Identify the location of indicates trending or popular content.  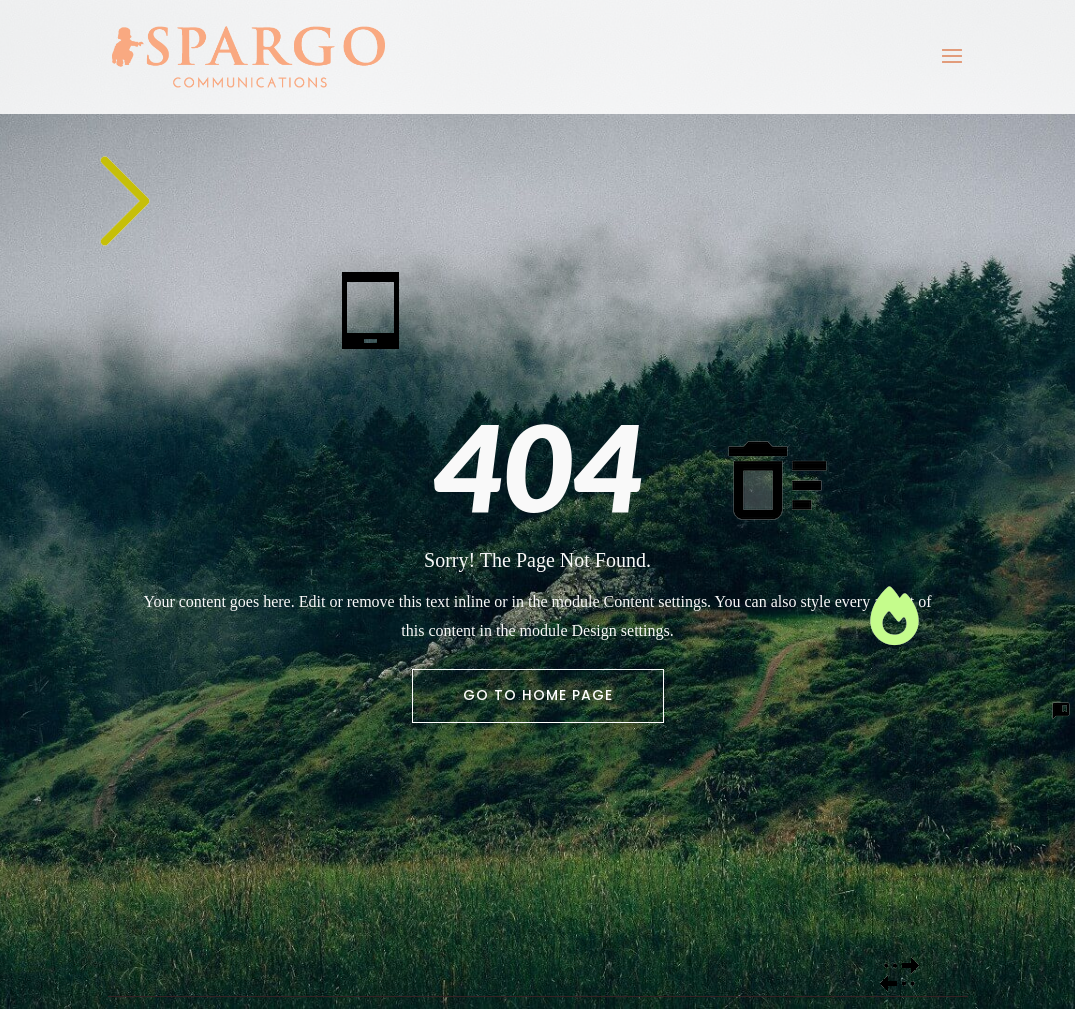
(894, 617).